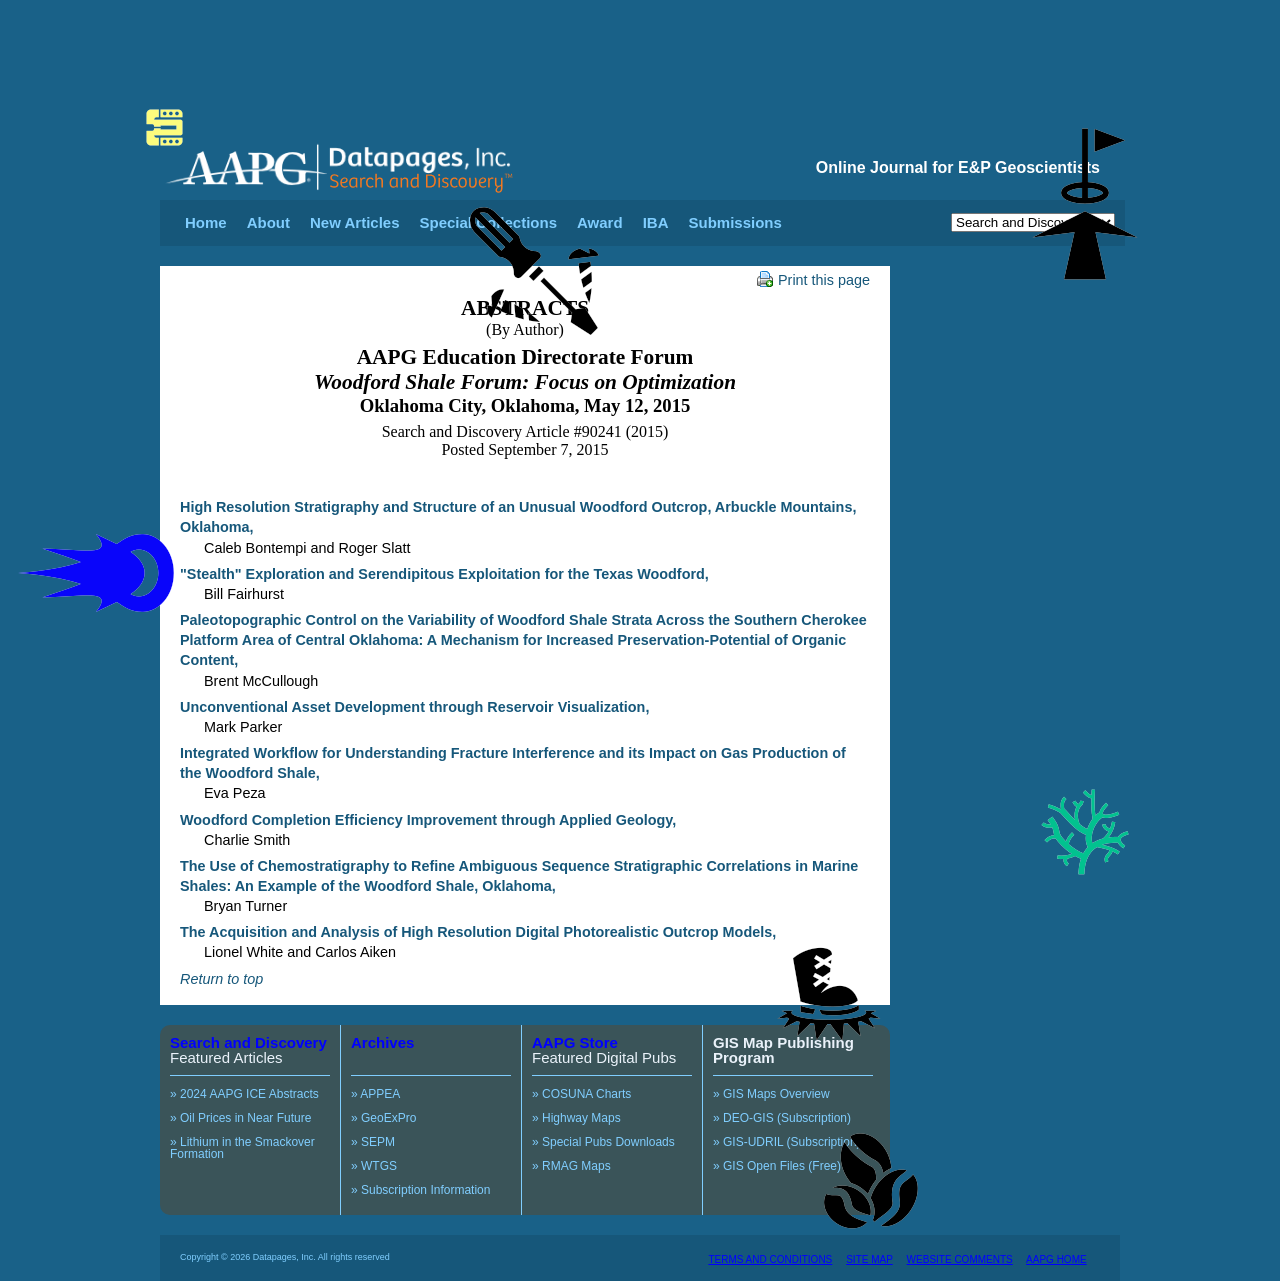  What do you see at coordinates (1085, 832) in the screenshot?
I see `access coral reef or marine life content` at bounding box center [1085, 832].